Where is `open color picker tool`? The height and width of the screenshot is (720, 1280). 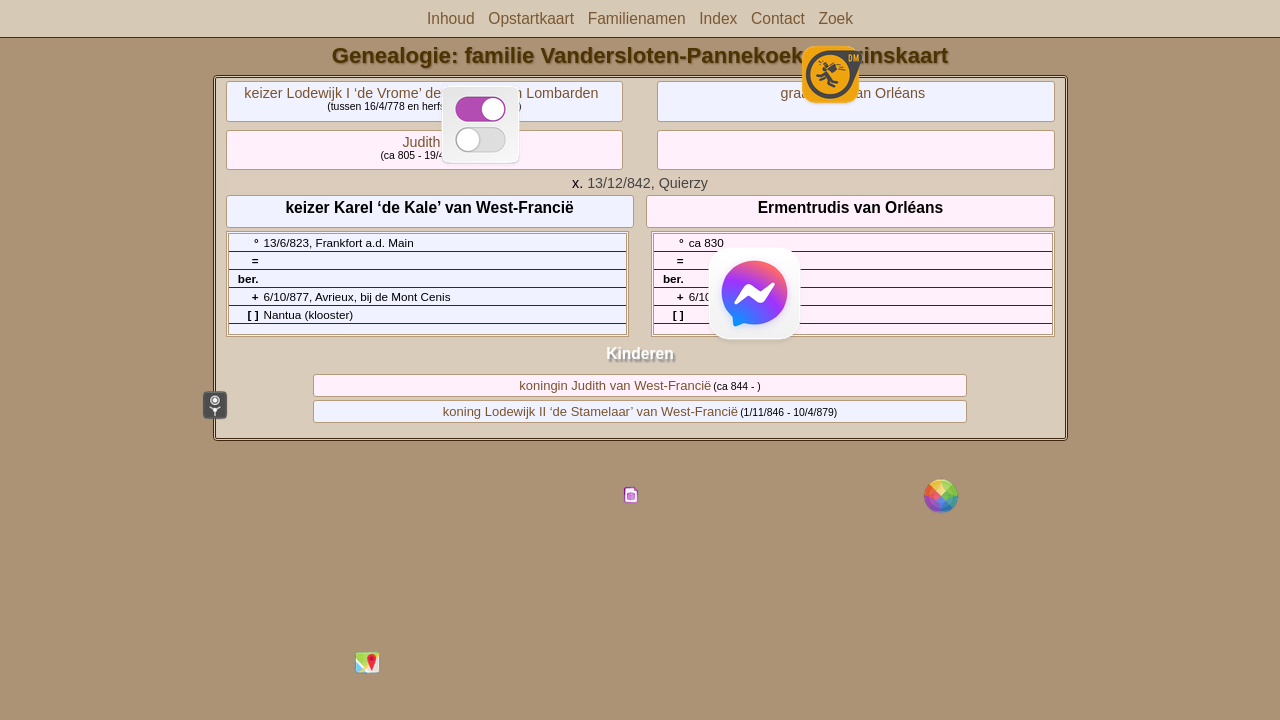
open color picker tool is located at coordinates (941, 496).